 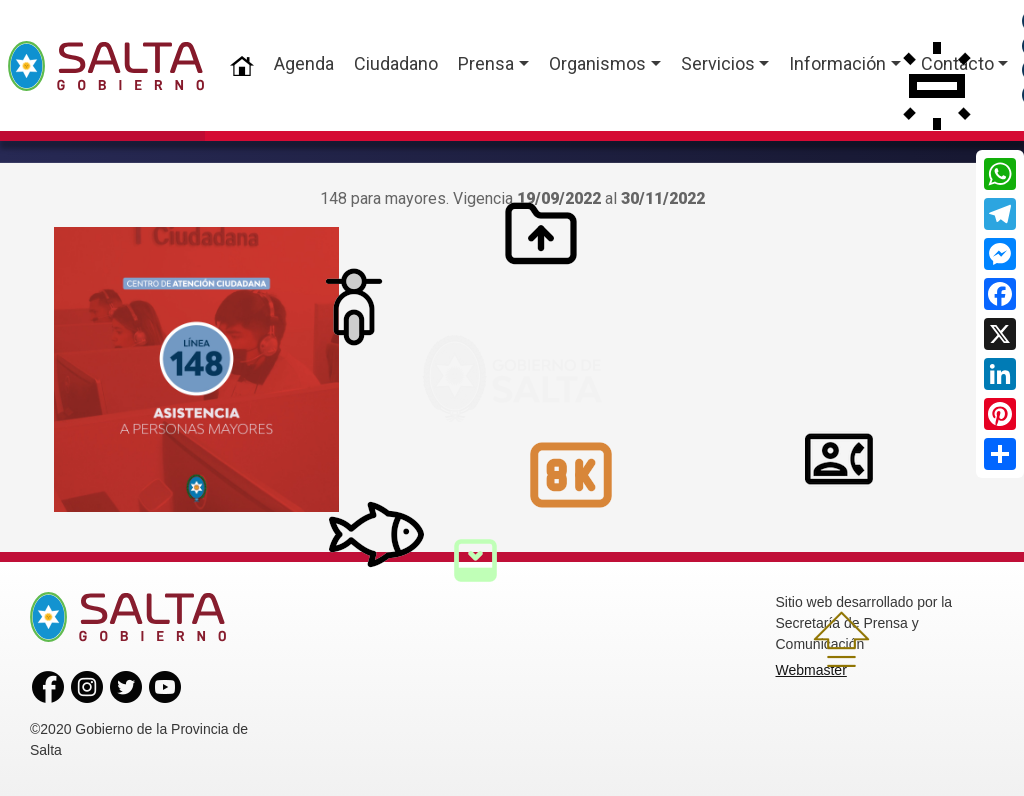 I want to click on indicates seafood or fish-related content, so click(x=376, y=534).